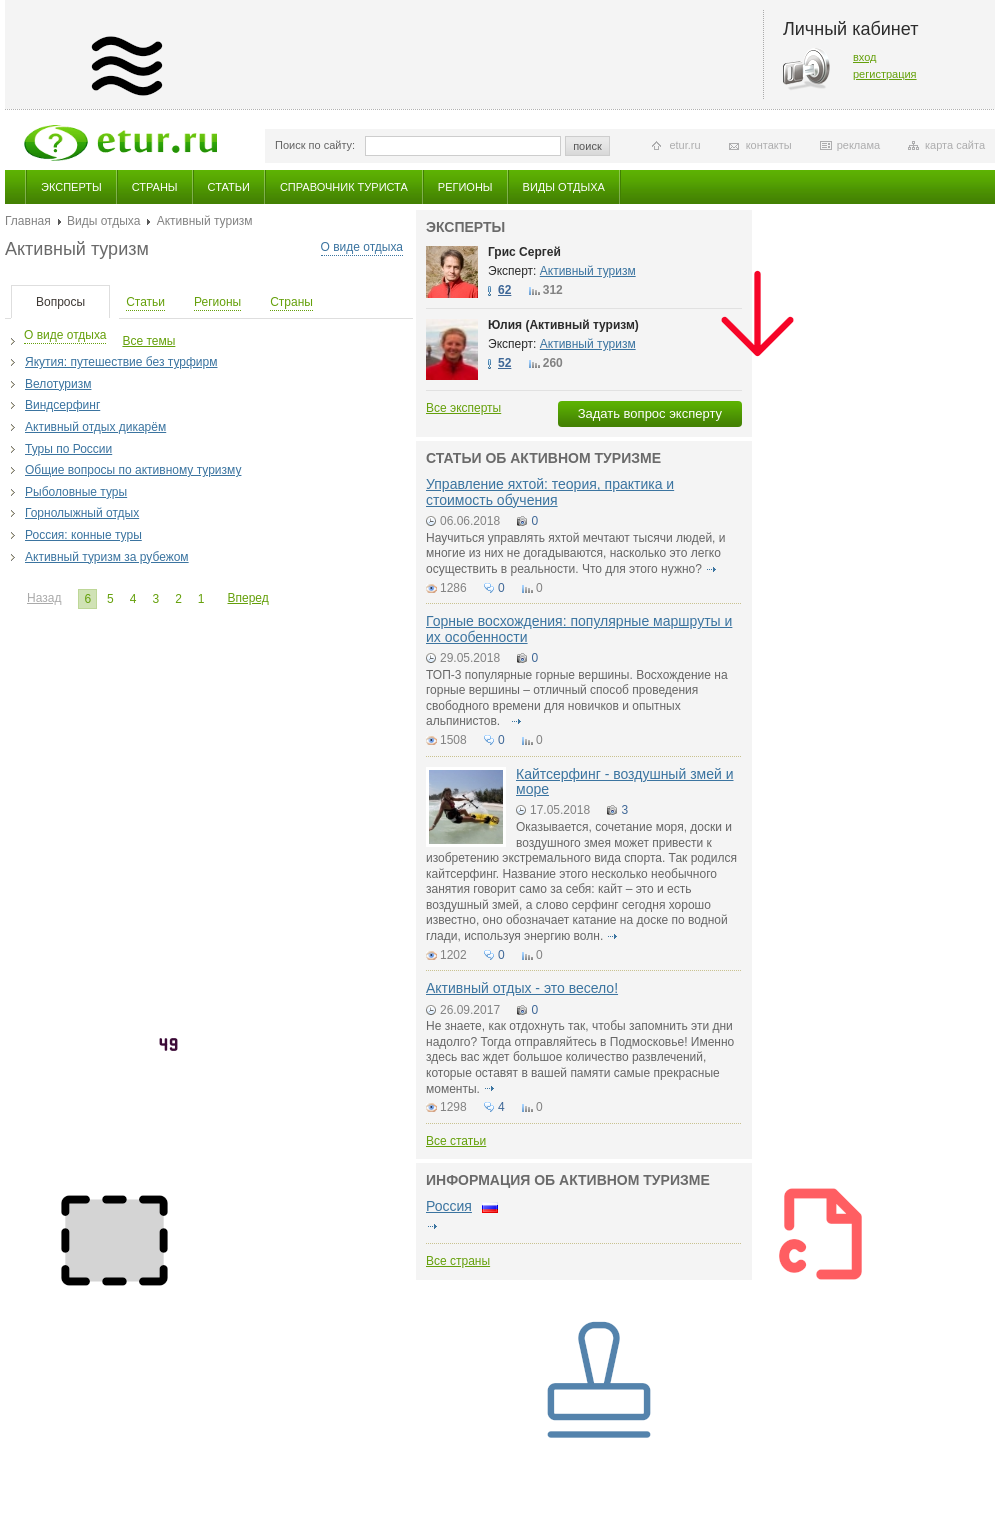 Image resolution: width=1000 pixels, height=1534 pixels. What do you see at coordinates (823, 1234) in the screenshot?
I see `open a C programming language file` at bounding box center [823, 1234].